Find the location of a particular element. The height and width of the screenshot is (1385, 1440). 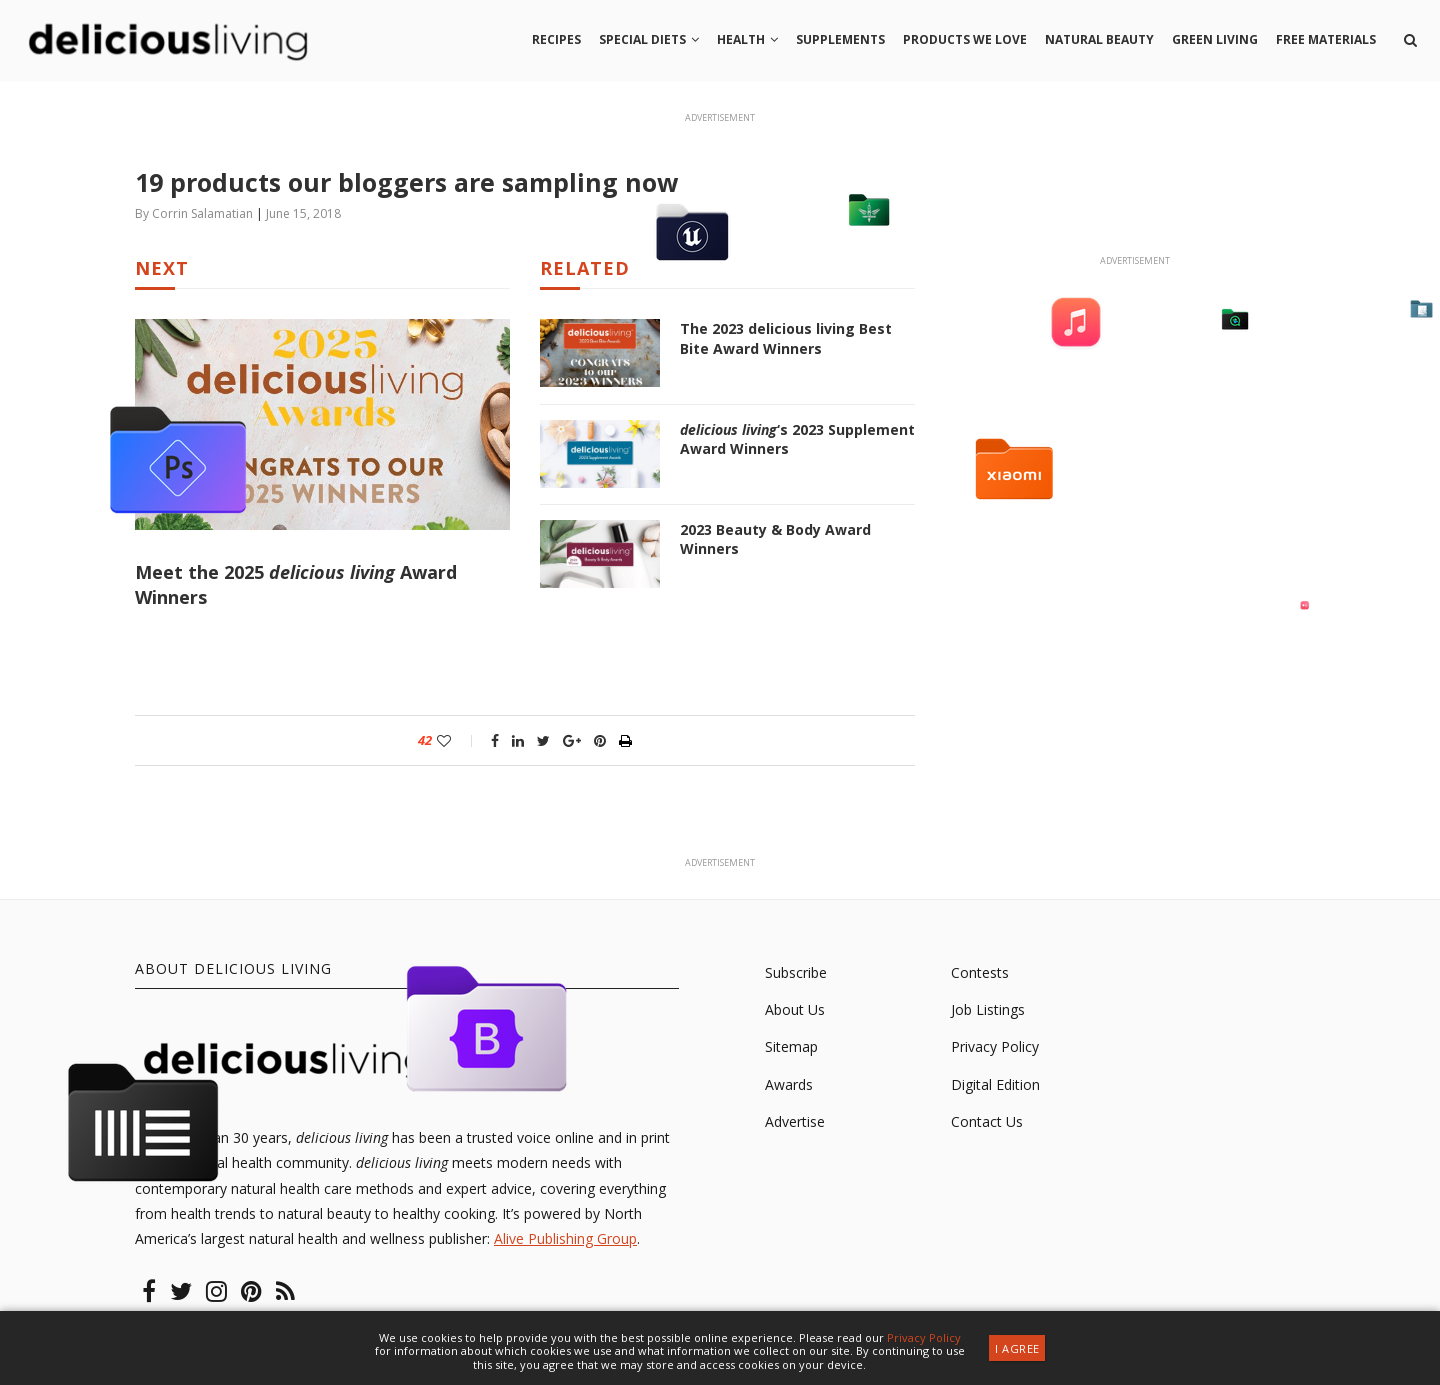

open wondershare wutsapper application folder is located at coordinates (1235, 320).